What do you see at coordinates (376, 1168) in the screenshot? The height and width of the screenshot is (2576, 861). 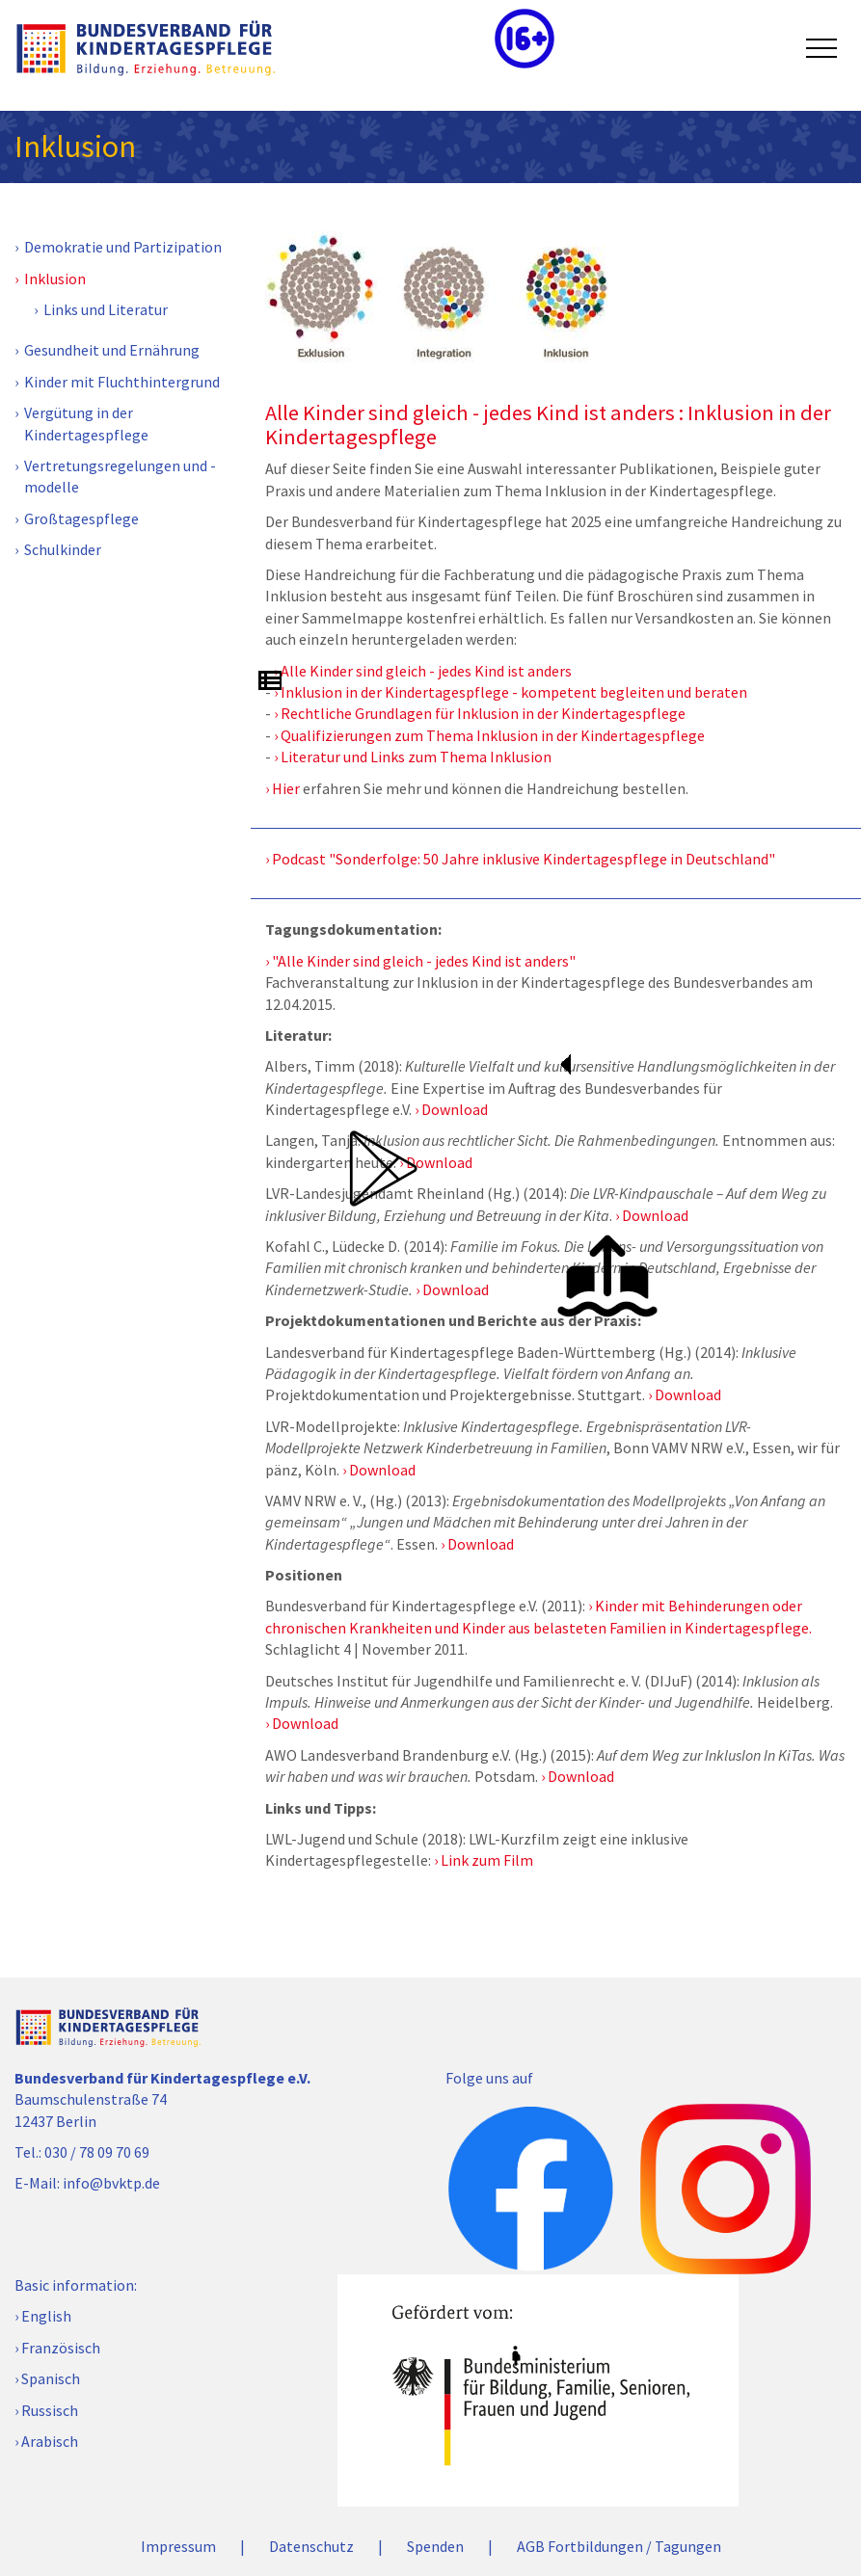 I see `open google play store` at bounding box center [376, 1168].